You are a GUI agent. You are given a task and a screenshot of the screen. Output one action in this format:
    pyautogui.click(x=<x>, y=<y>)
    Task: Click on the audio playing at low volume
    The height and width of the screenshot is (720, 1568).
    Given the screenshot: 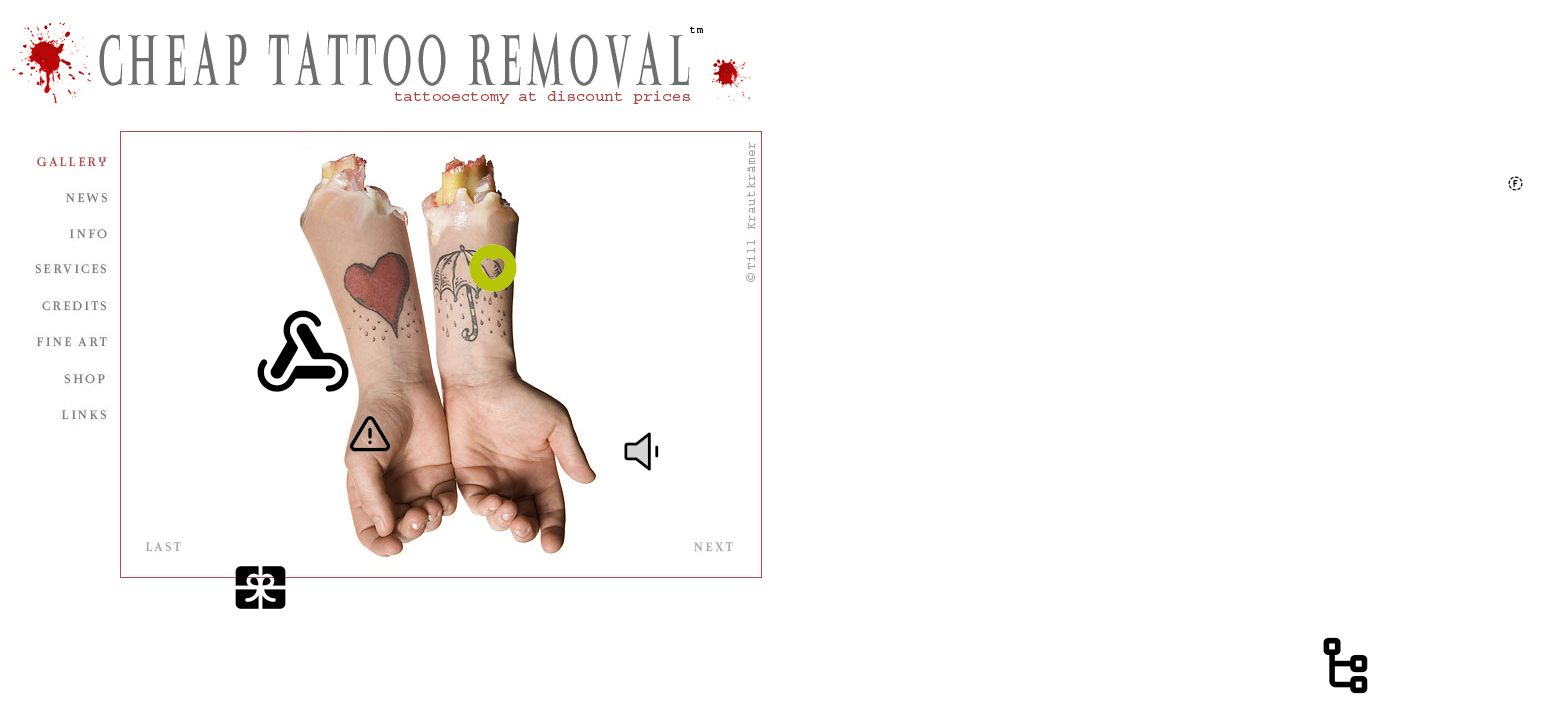 What is the action you would take?
    pyautogui.click(x=643, y=451)
    